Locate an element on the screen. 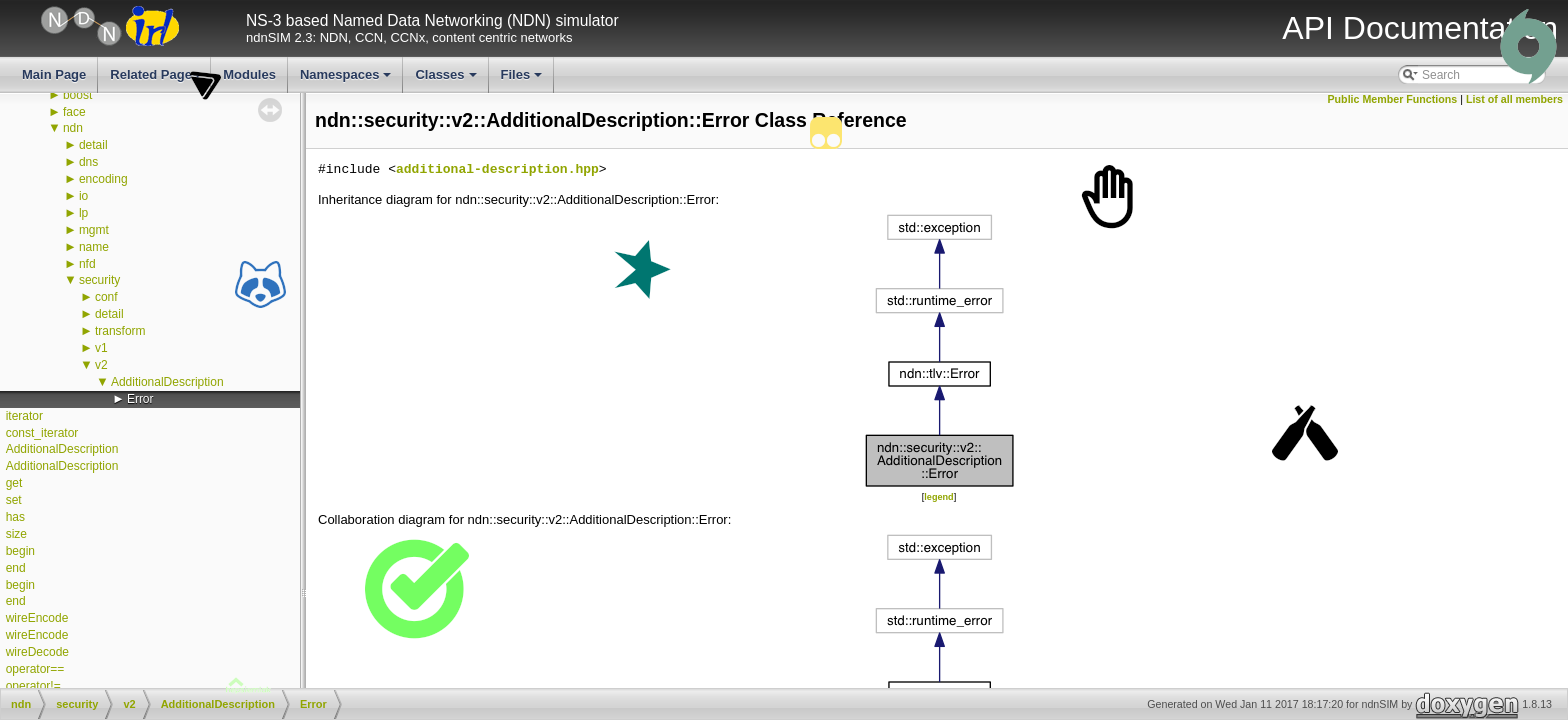 The height and width of the screenshot is (720, 1568). open protocols.io website or app is located at coordinates (260, 284).